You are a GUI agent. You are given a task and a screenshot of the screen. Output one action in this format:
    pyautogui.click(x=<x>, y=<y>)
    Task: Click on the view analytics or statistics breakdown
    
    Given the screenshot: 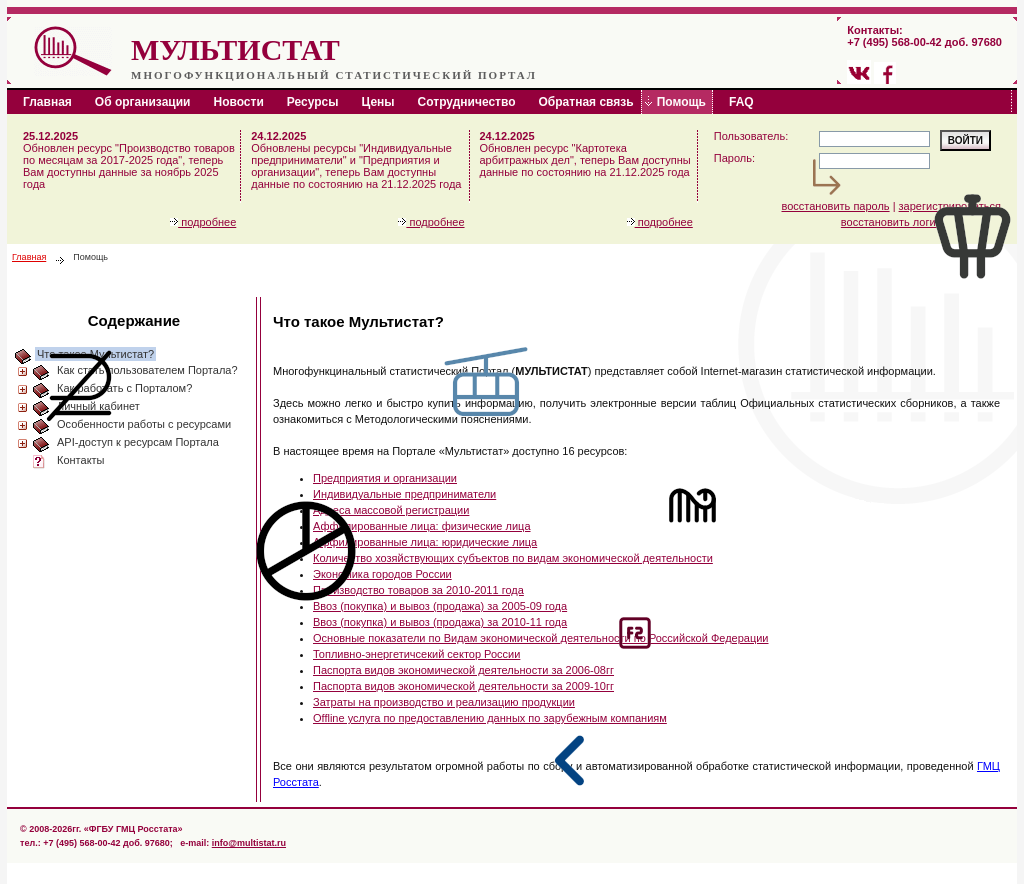 What is the action you would take?
    pyautogui.click(x=306, y=551)
    